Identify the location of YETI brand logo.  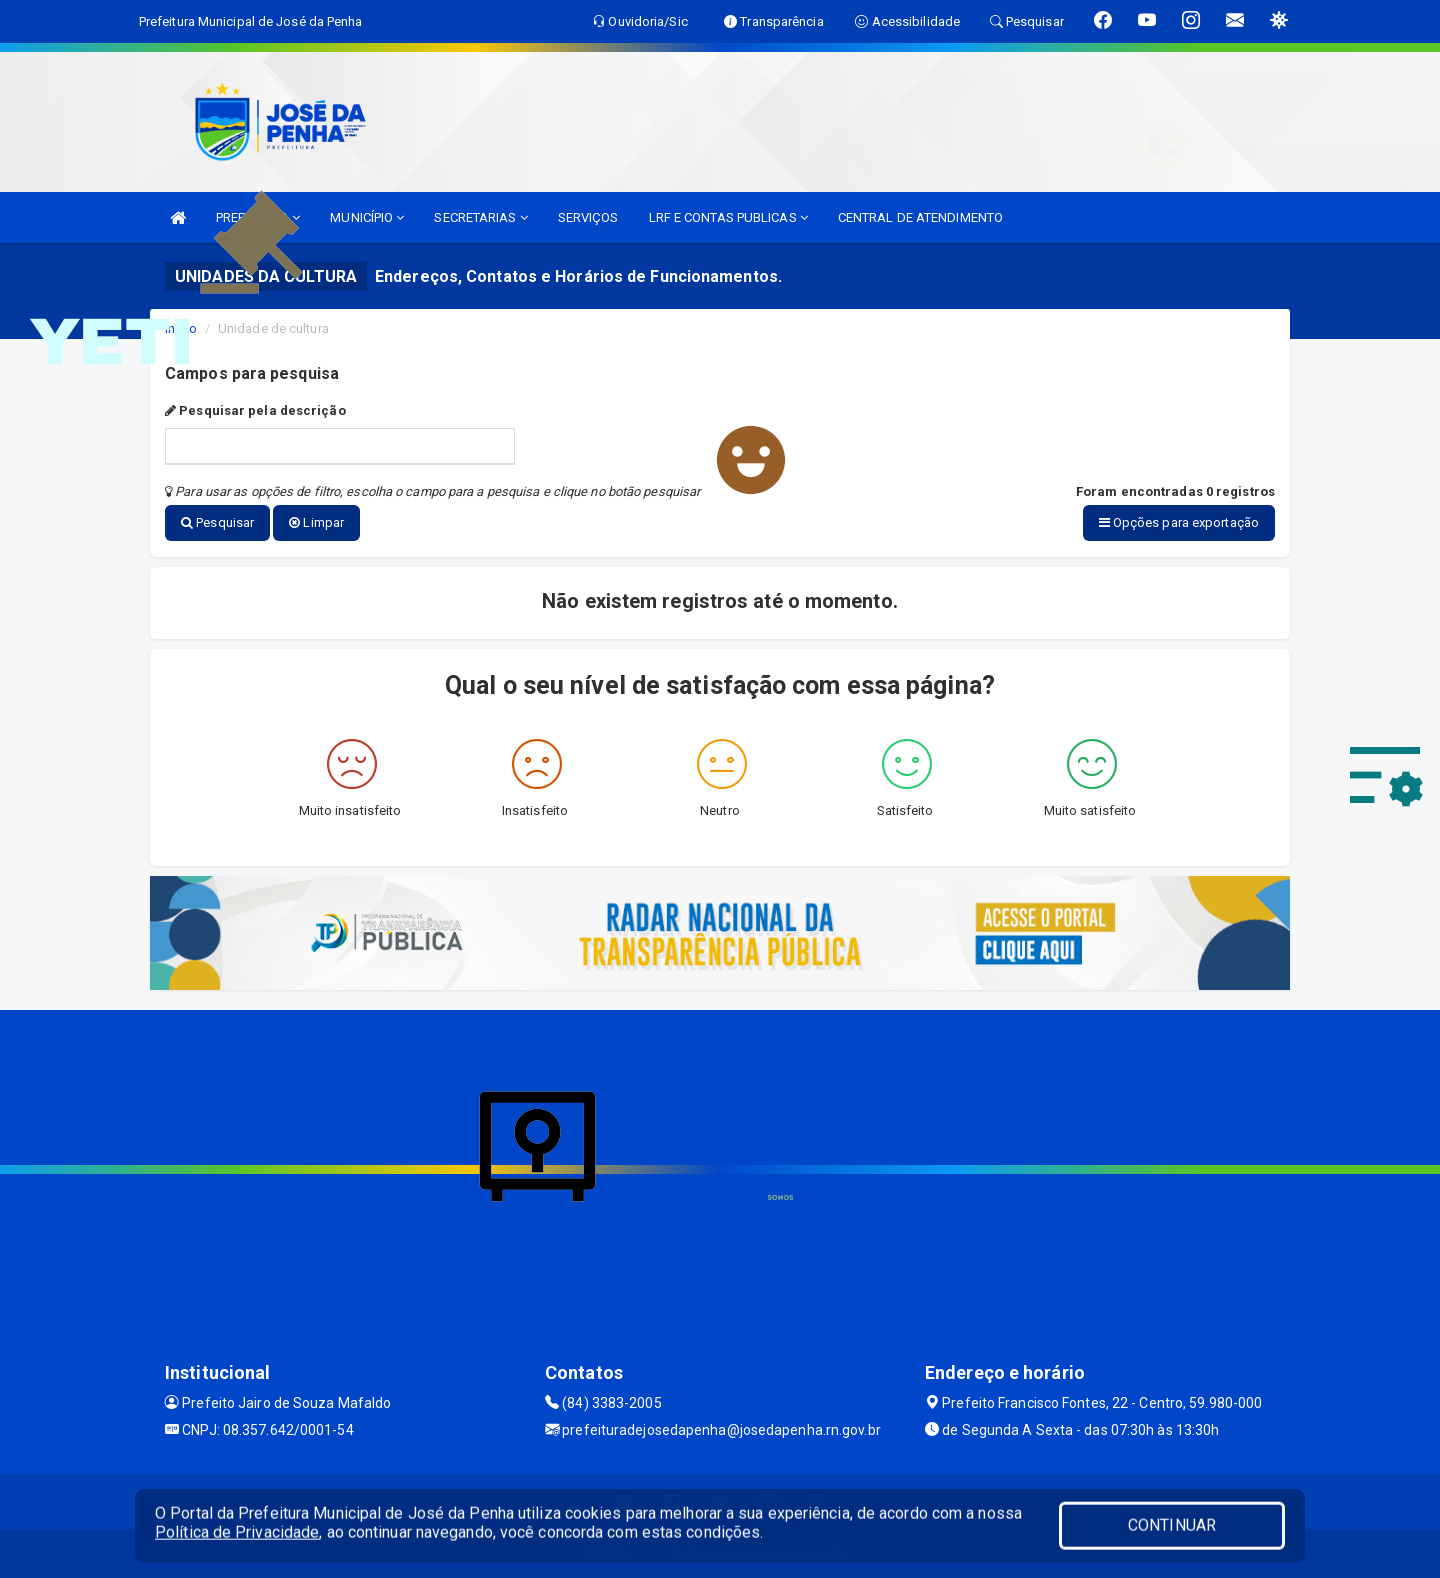
(109, 341).